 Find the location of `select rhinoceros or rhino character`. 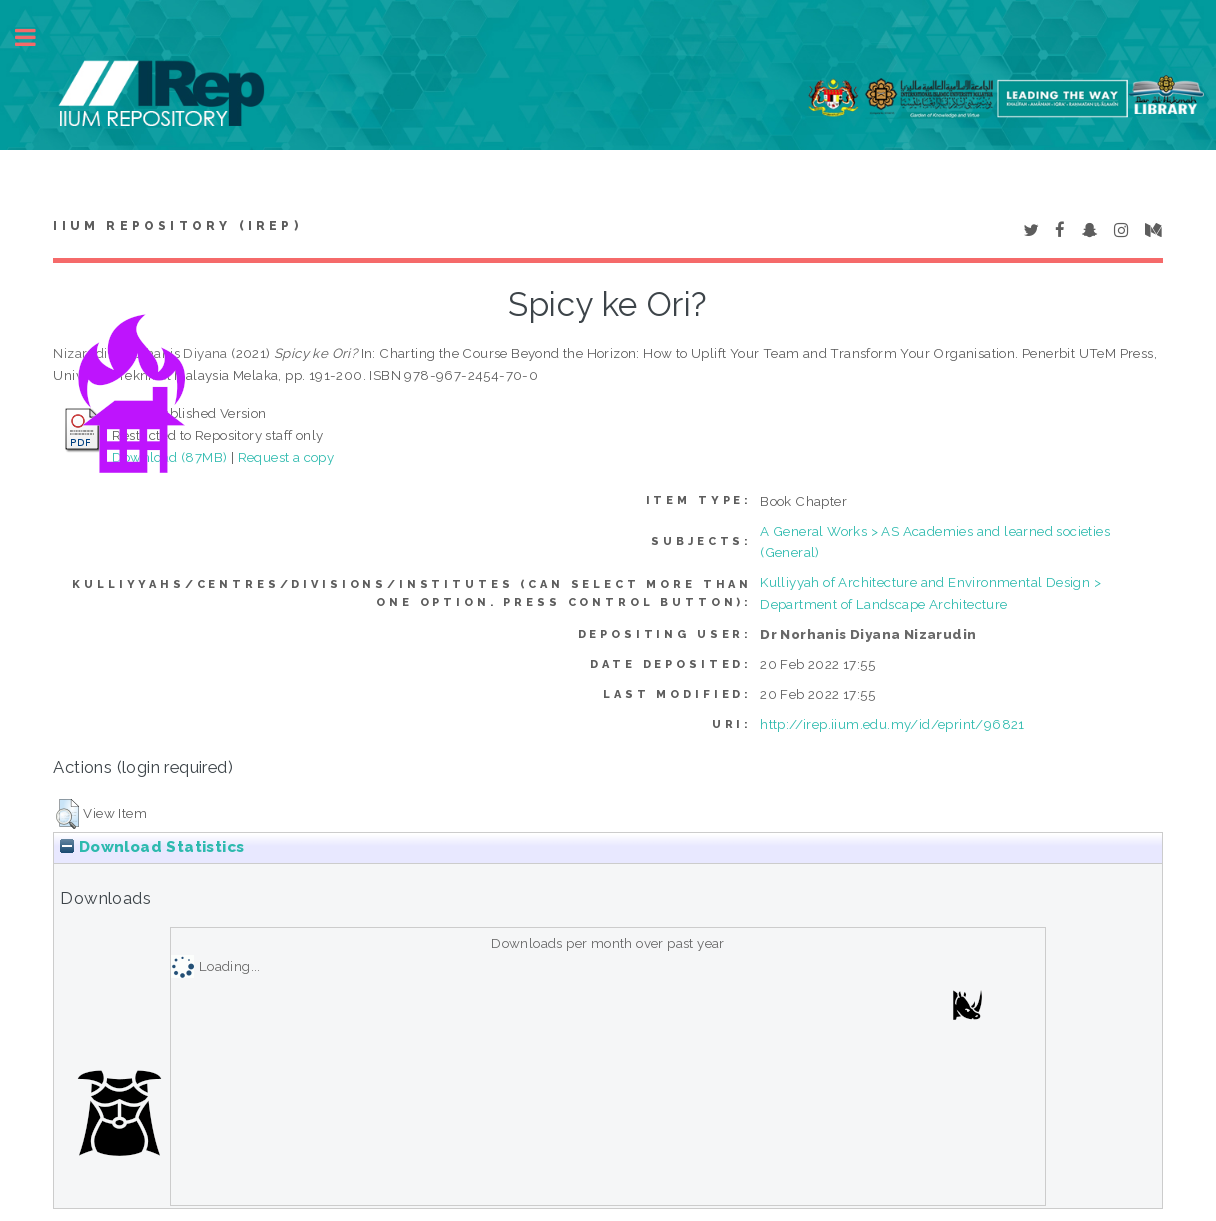

select rhinoceros or rhino character is located at coordinates (968, 1004).